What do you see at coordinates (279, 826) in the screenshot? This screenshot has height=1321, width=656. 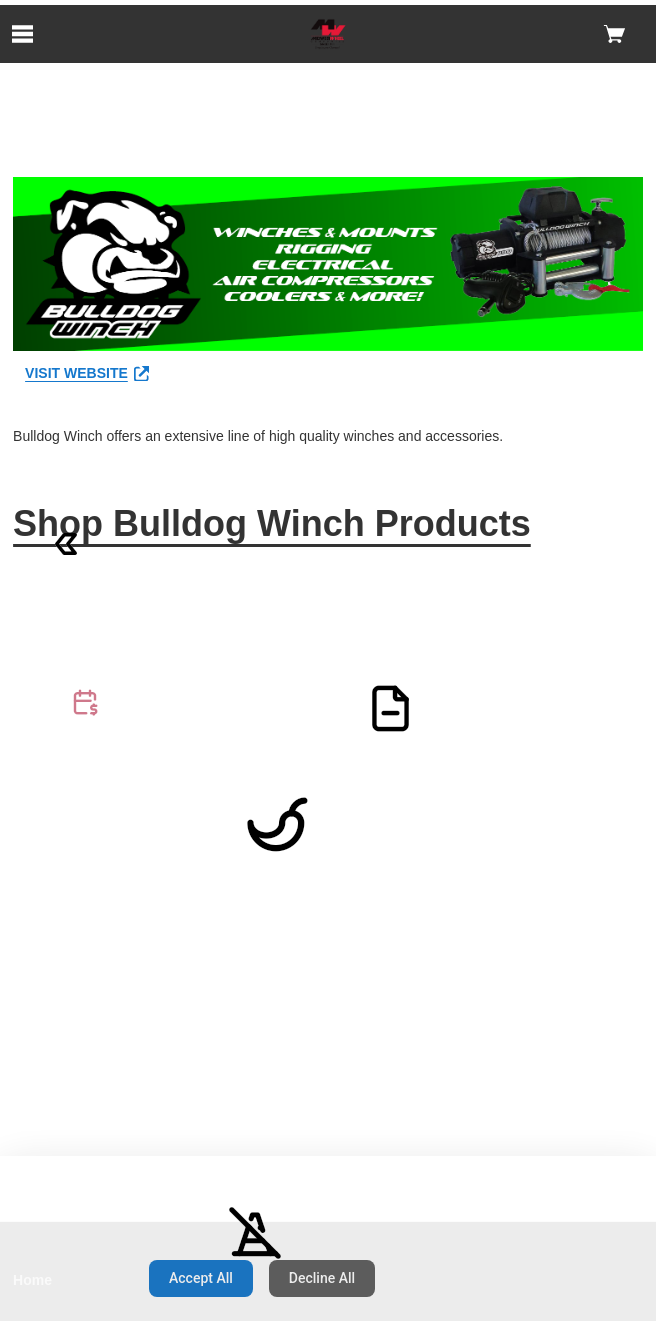 I see `indicates spicy food or heat level` at bounding box center [279, 826].